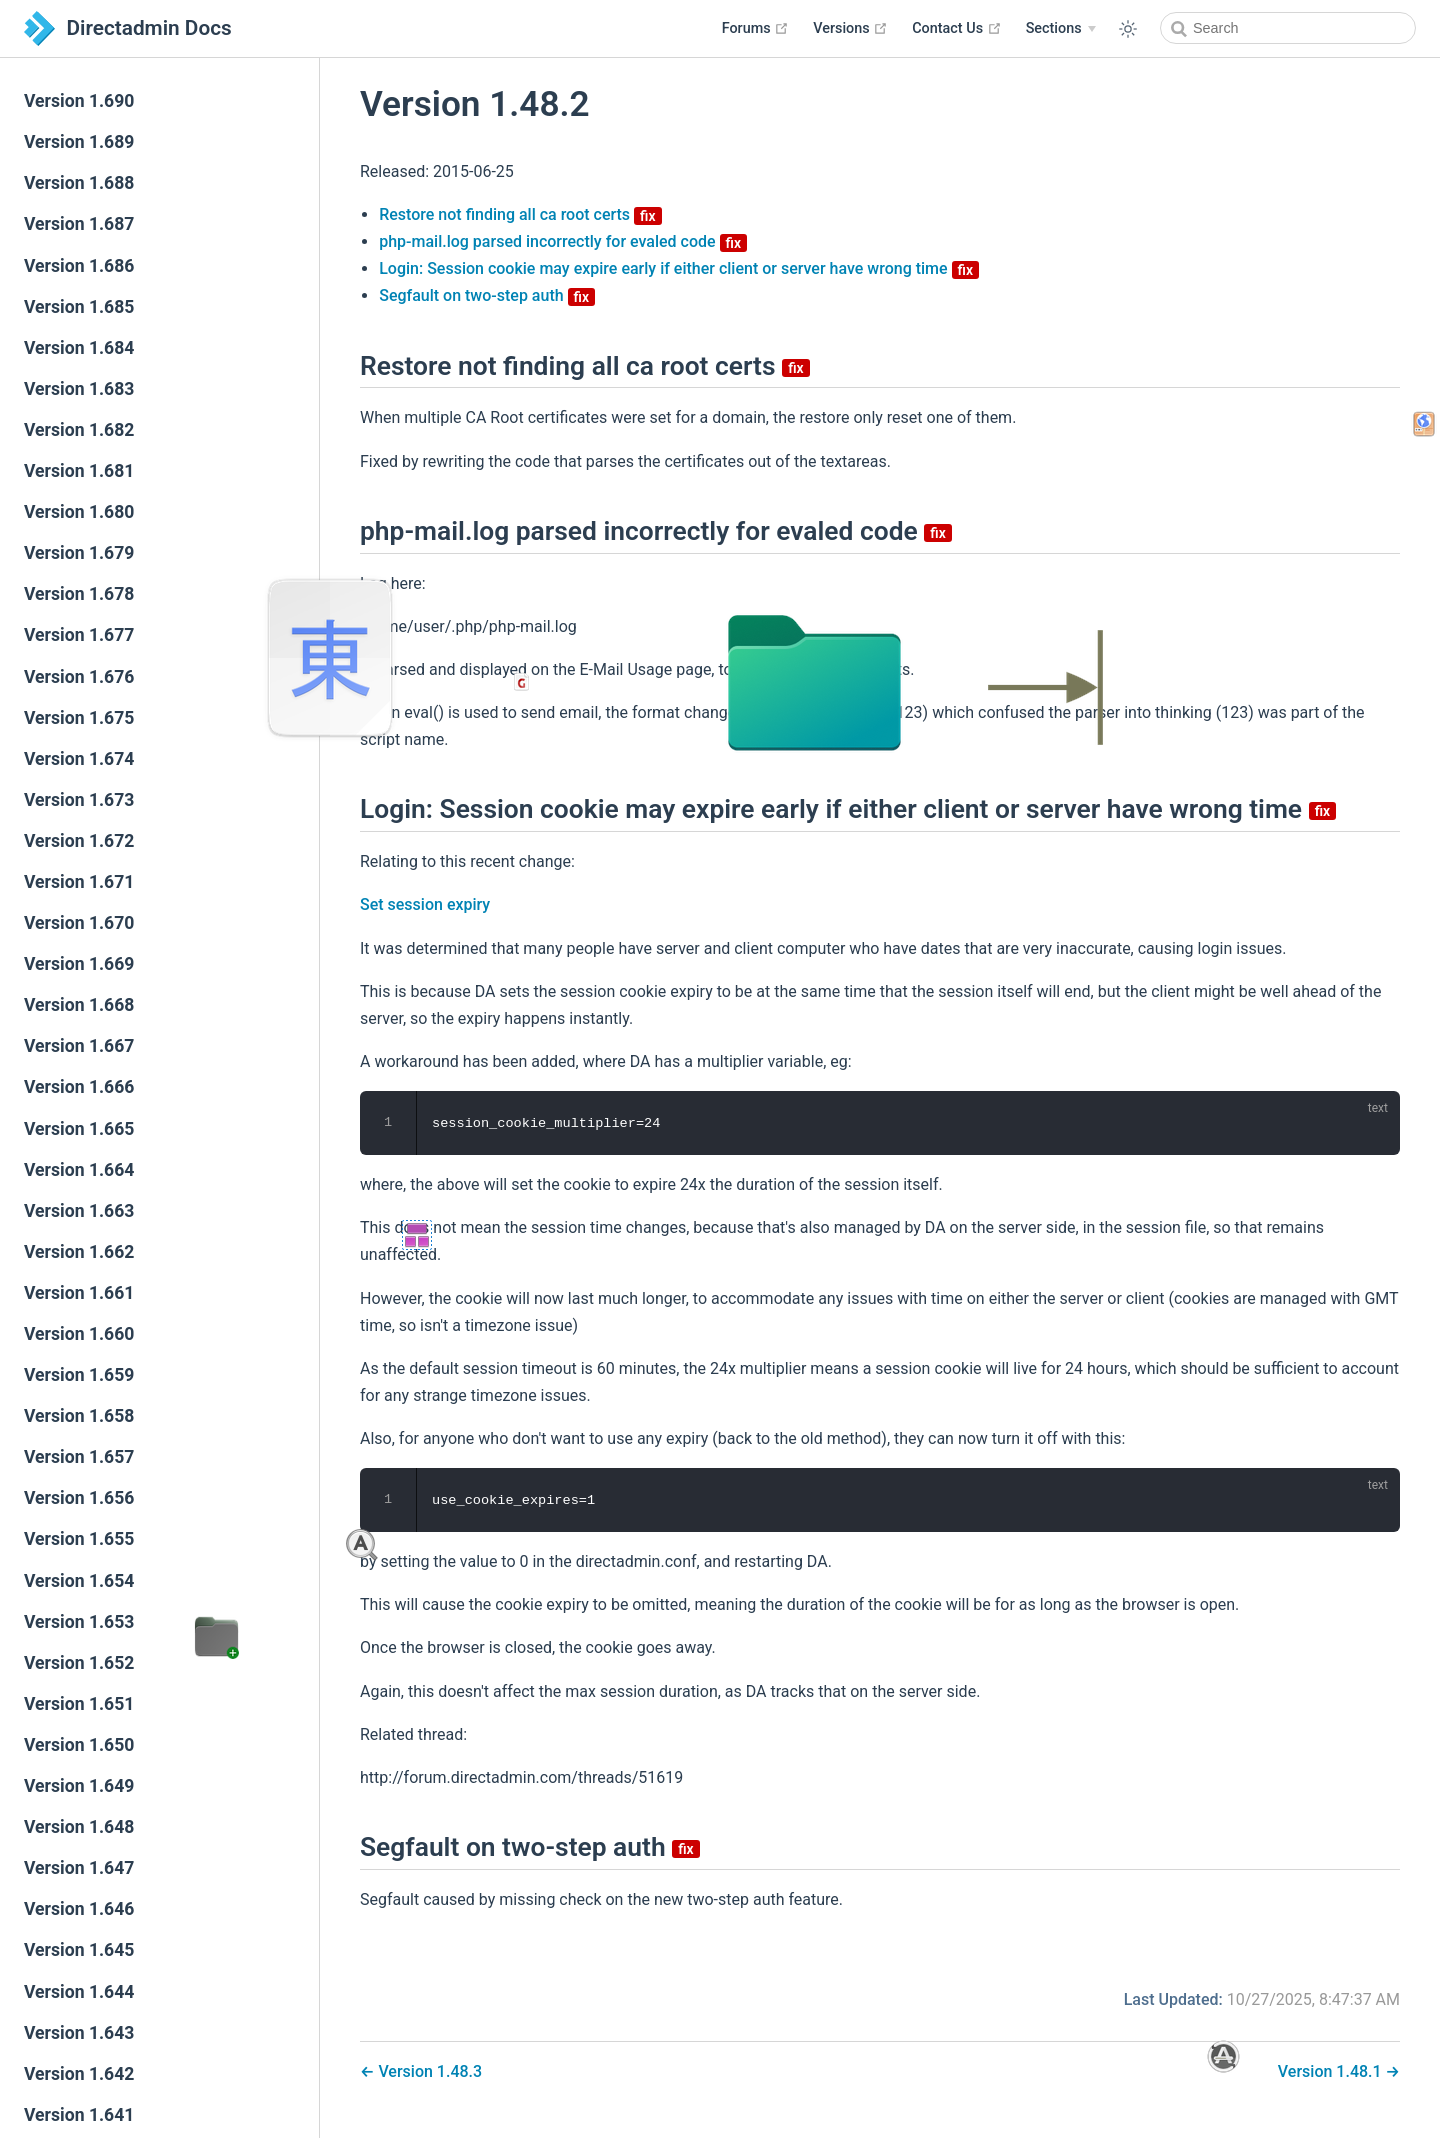  Describe the element at coordinates (216, 1636) in the screenshot. I see `create a new folder` at that location.